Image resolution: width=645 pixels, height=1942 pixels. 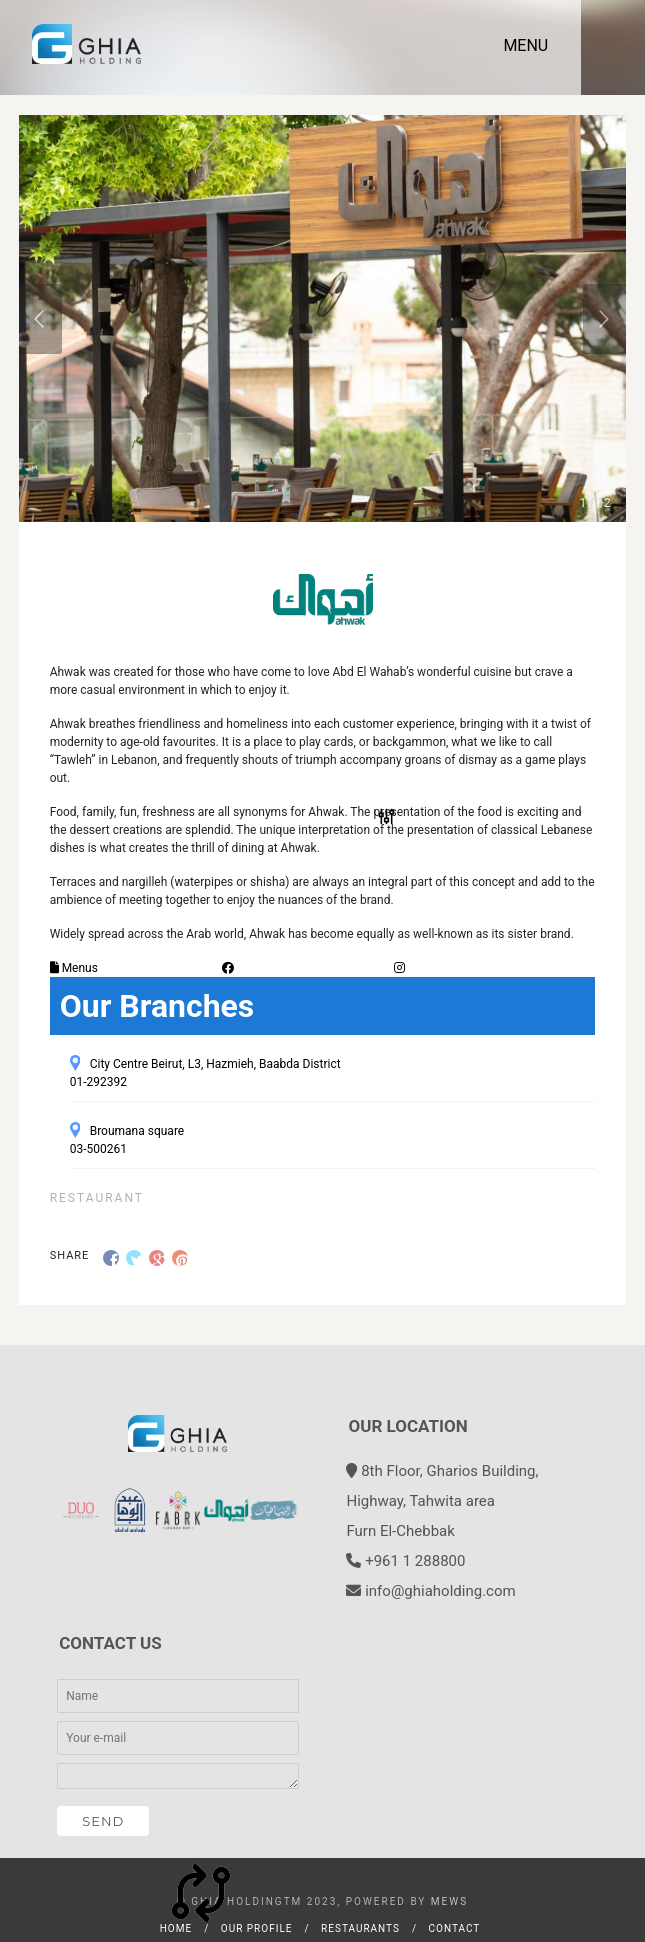 What do you see at coordinates (386, 816) in the screenshot?
I see `adjust settings or preferences` at bounding box center [386, 816].